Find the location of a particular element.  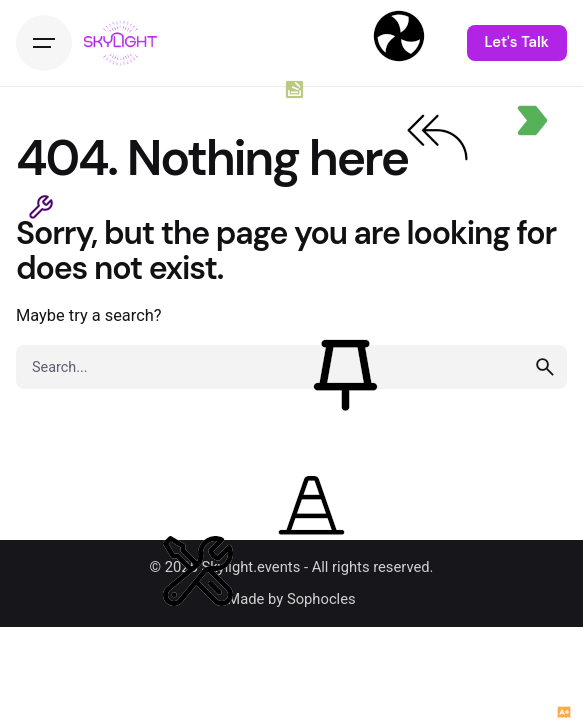

view exam or test results is located at coordinates (564, 712).